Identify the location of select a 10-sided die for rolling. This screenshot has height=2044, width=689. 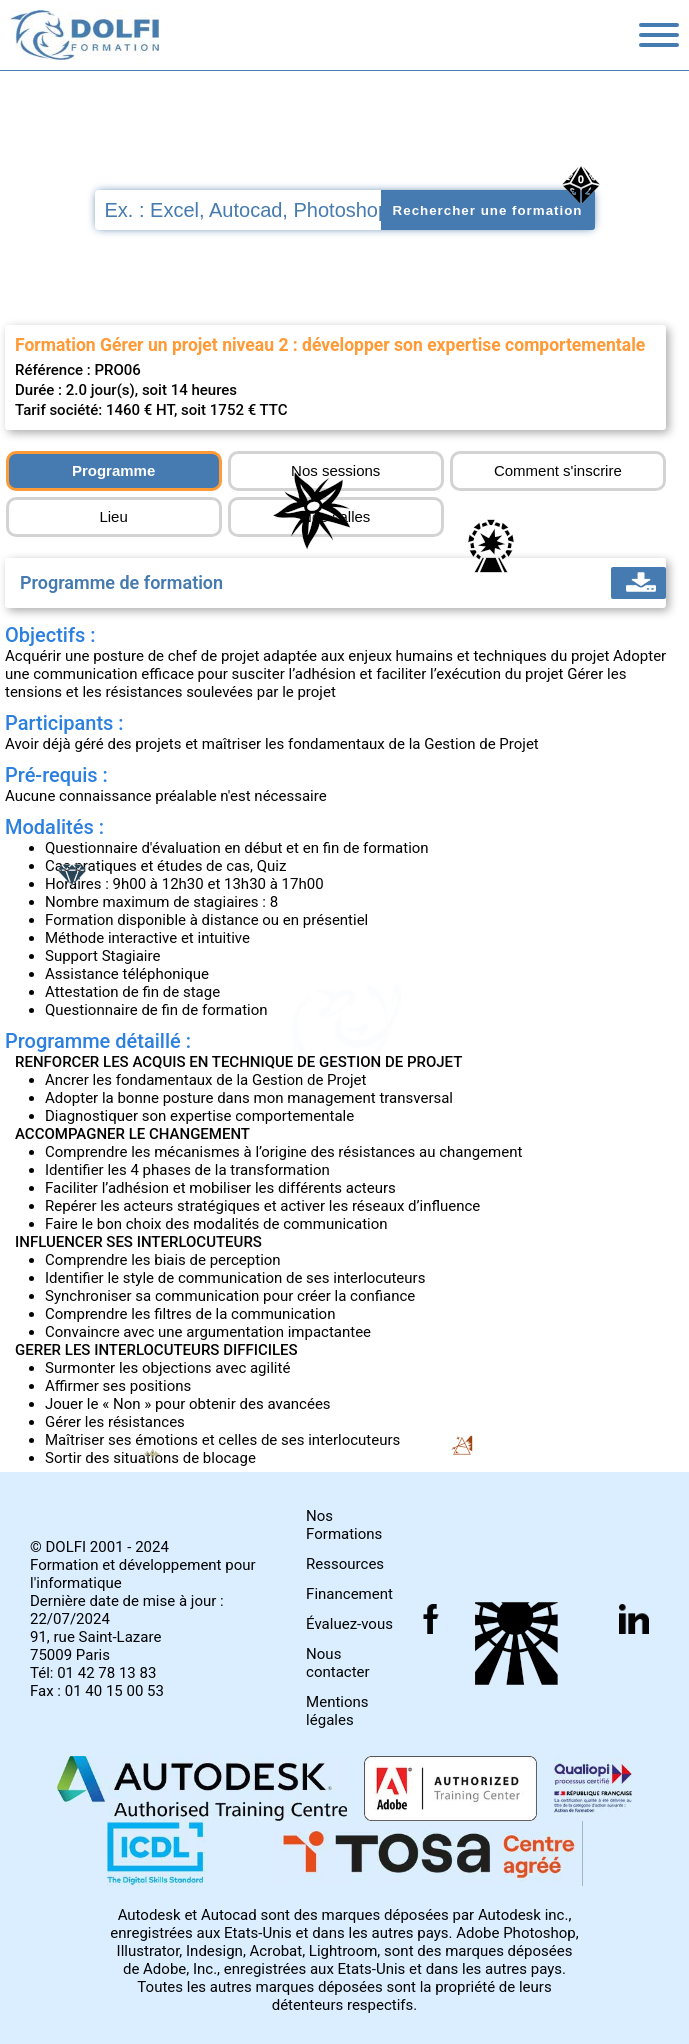
(581, 185).